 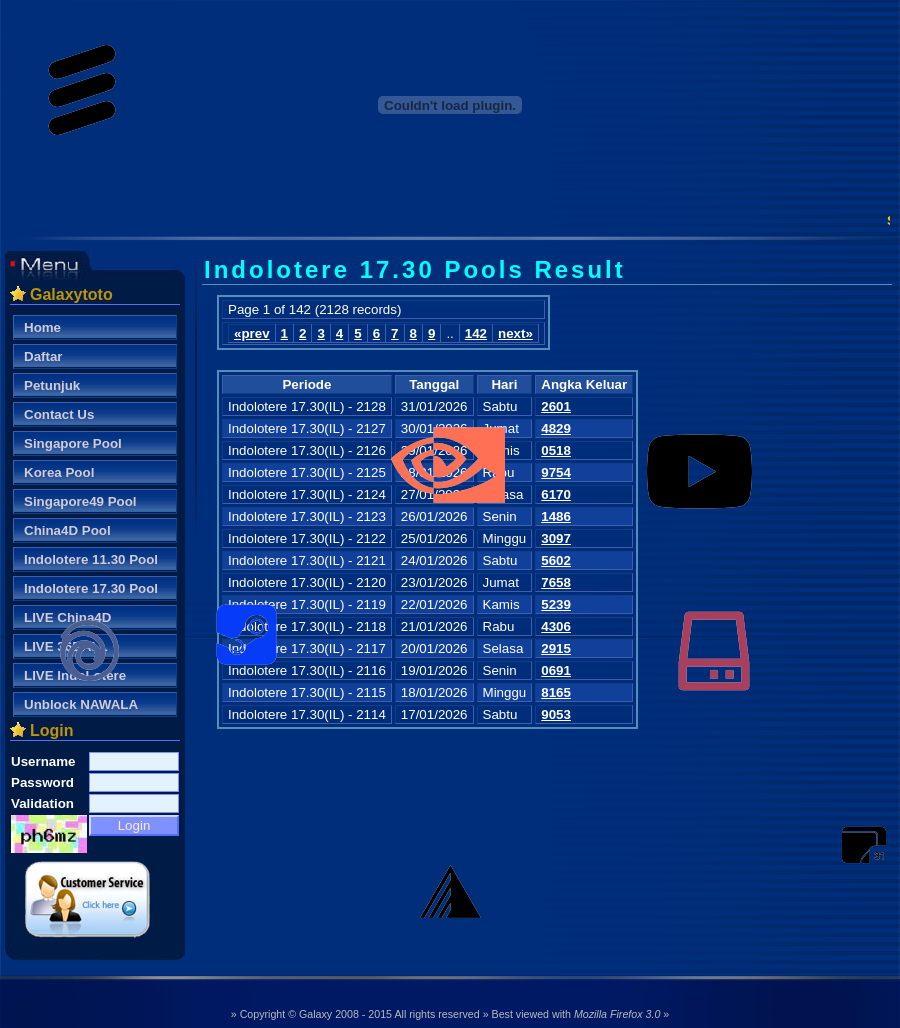 What do you see at coordinates (699, 471) in the screenshot?
I see `open YouTube app` at bounding box center [699, 471].